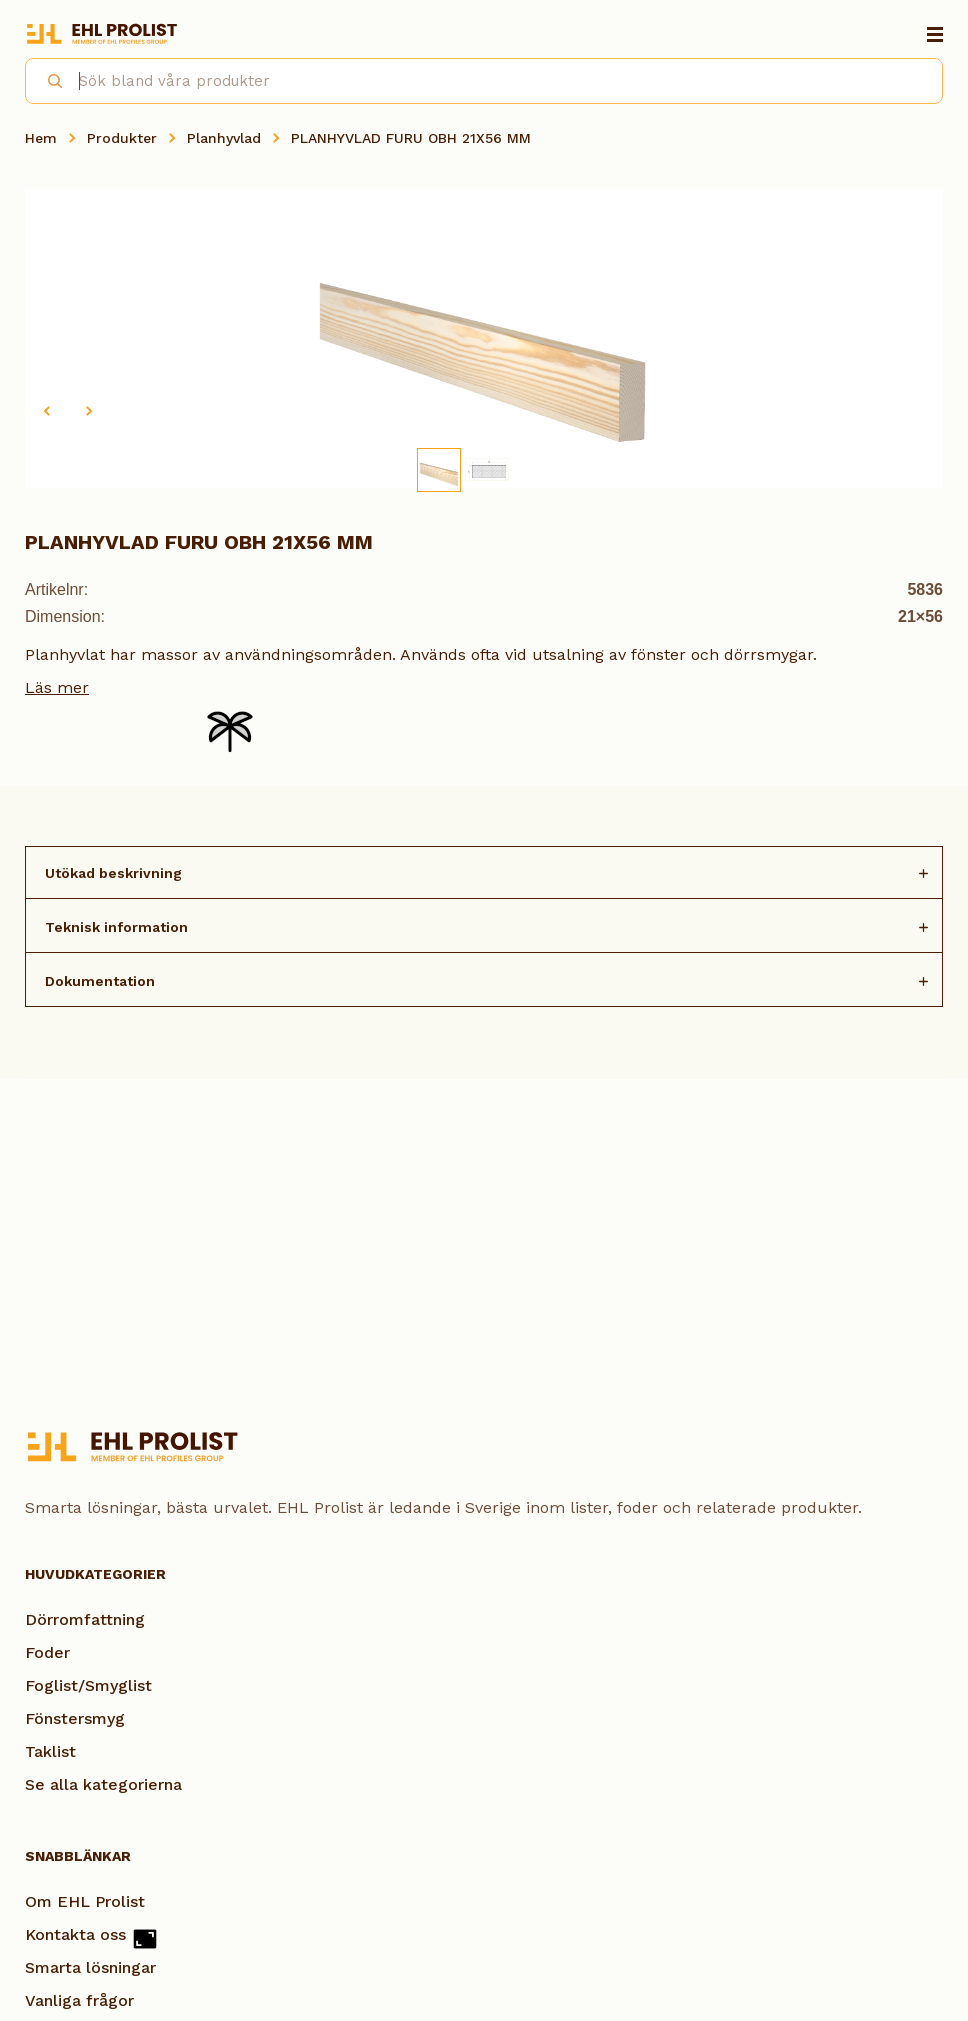  I want to click on indicates tropical or beach-related content, so click(230, 731).